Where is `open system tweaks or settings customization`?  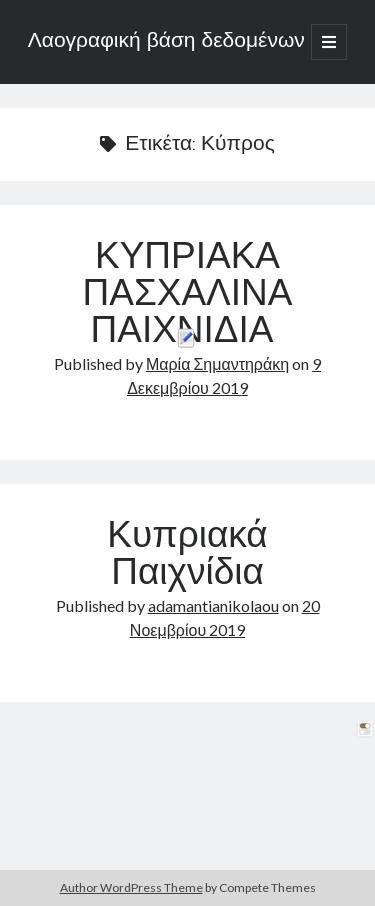 open system tweaks or settings customization is located at coordinates (365, 729).